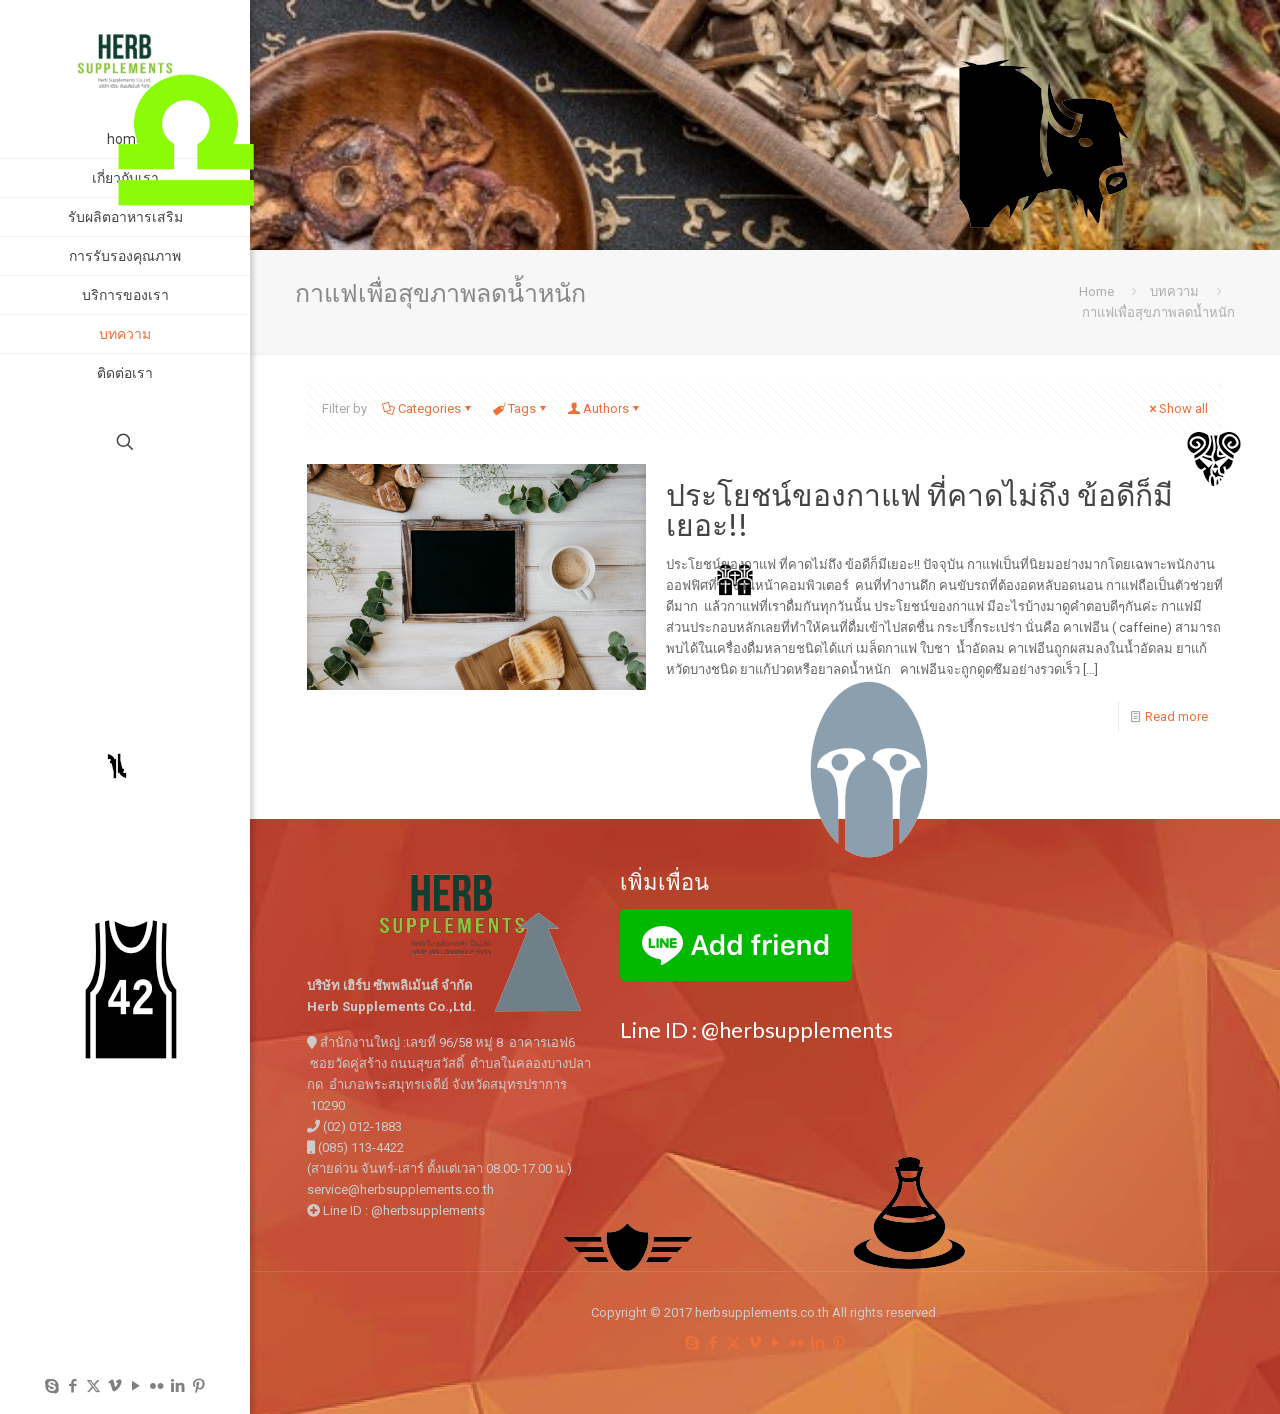  I want to click on access the graveyard or cemetery area in-game, so click(735, 578).